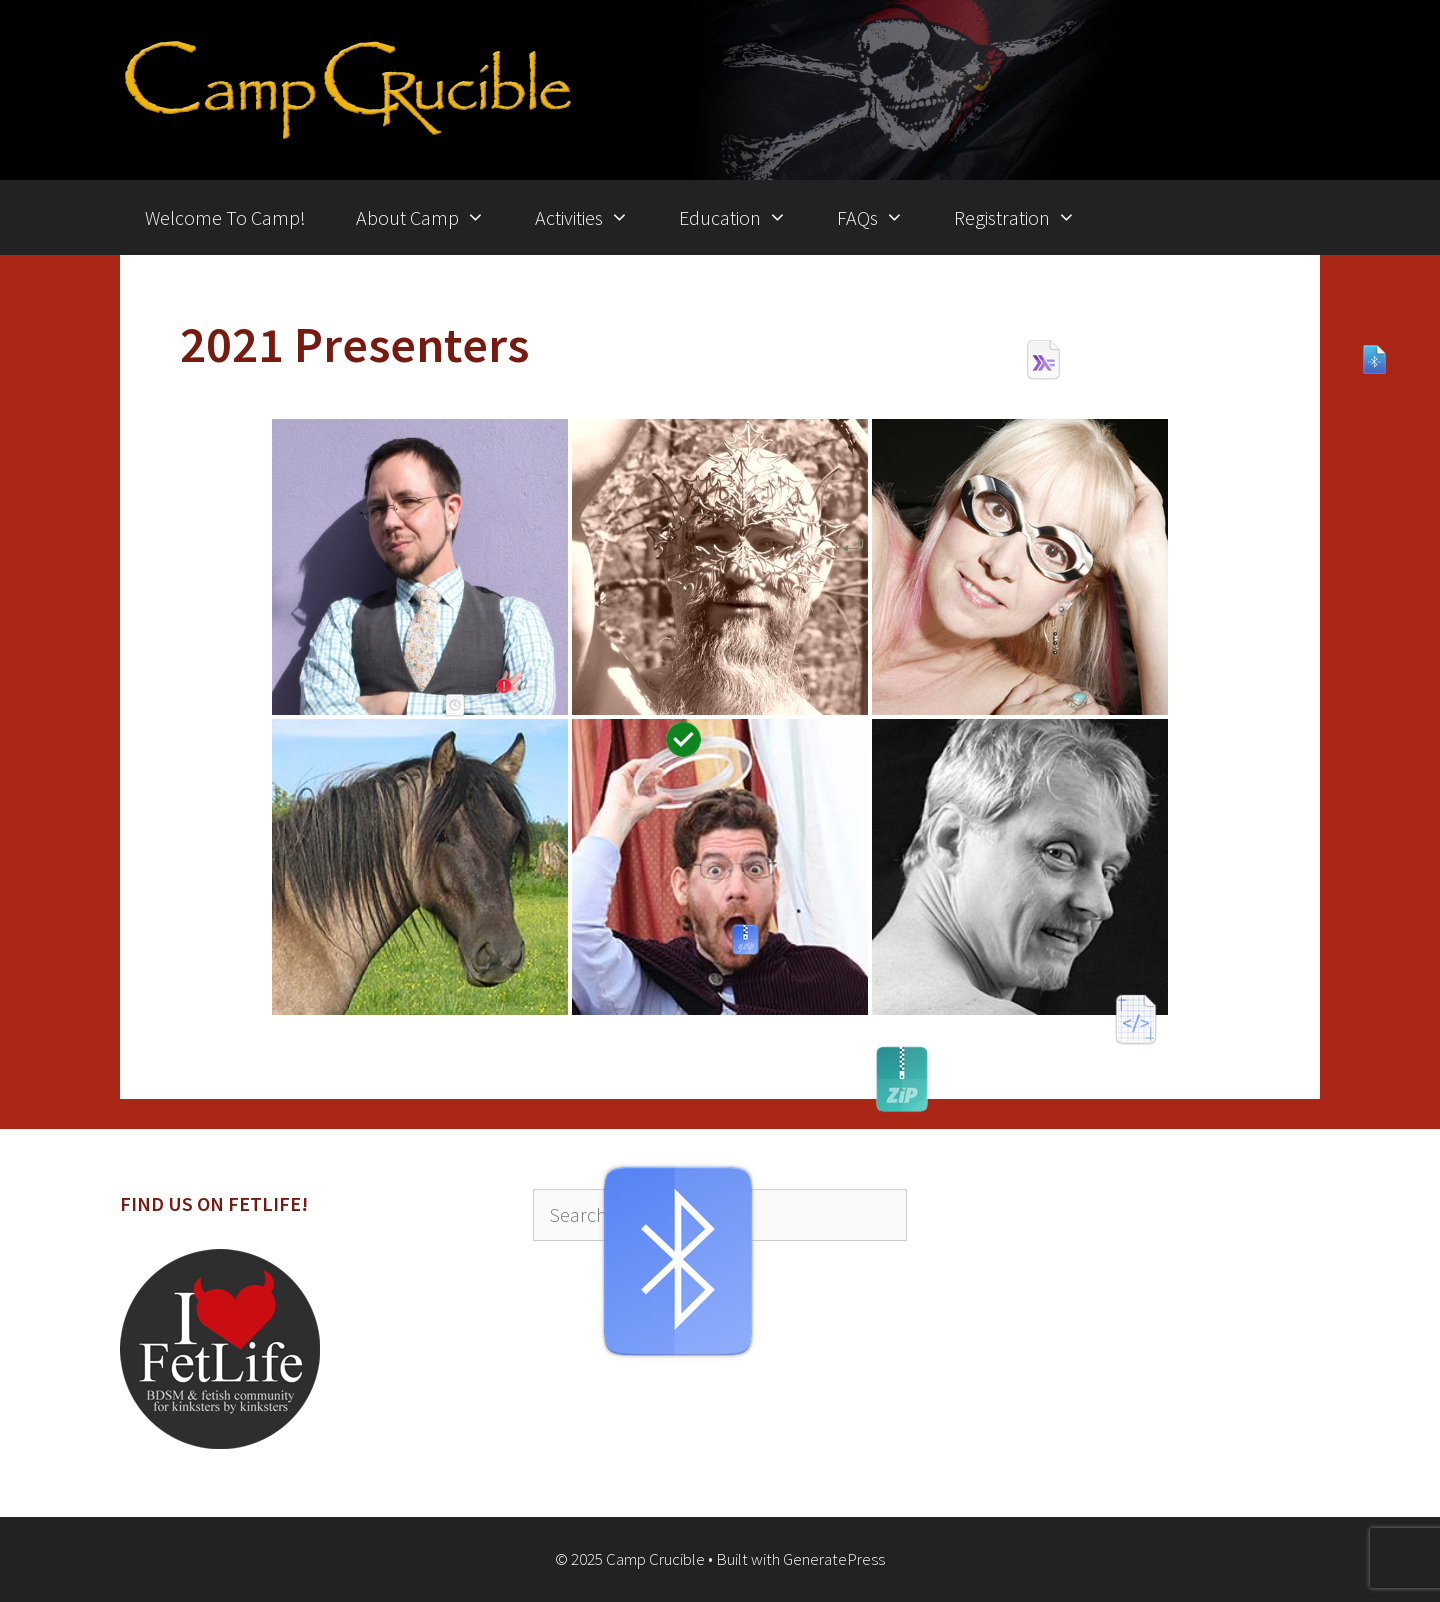  I want to click on a haskell source code file, so click(1043, 359).